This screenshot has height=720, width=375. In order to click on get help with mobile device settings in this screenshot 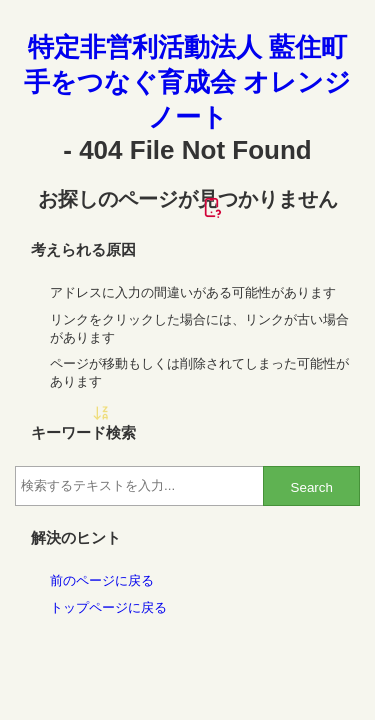, I will do `click(211, 207)`.